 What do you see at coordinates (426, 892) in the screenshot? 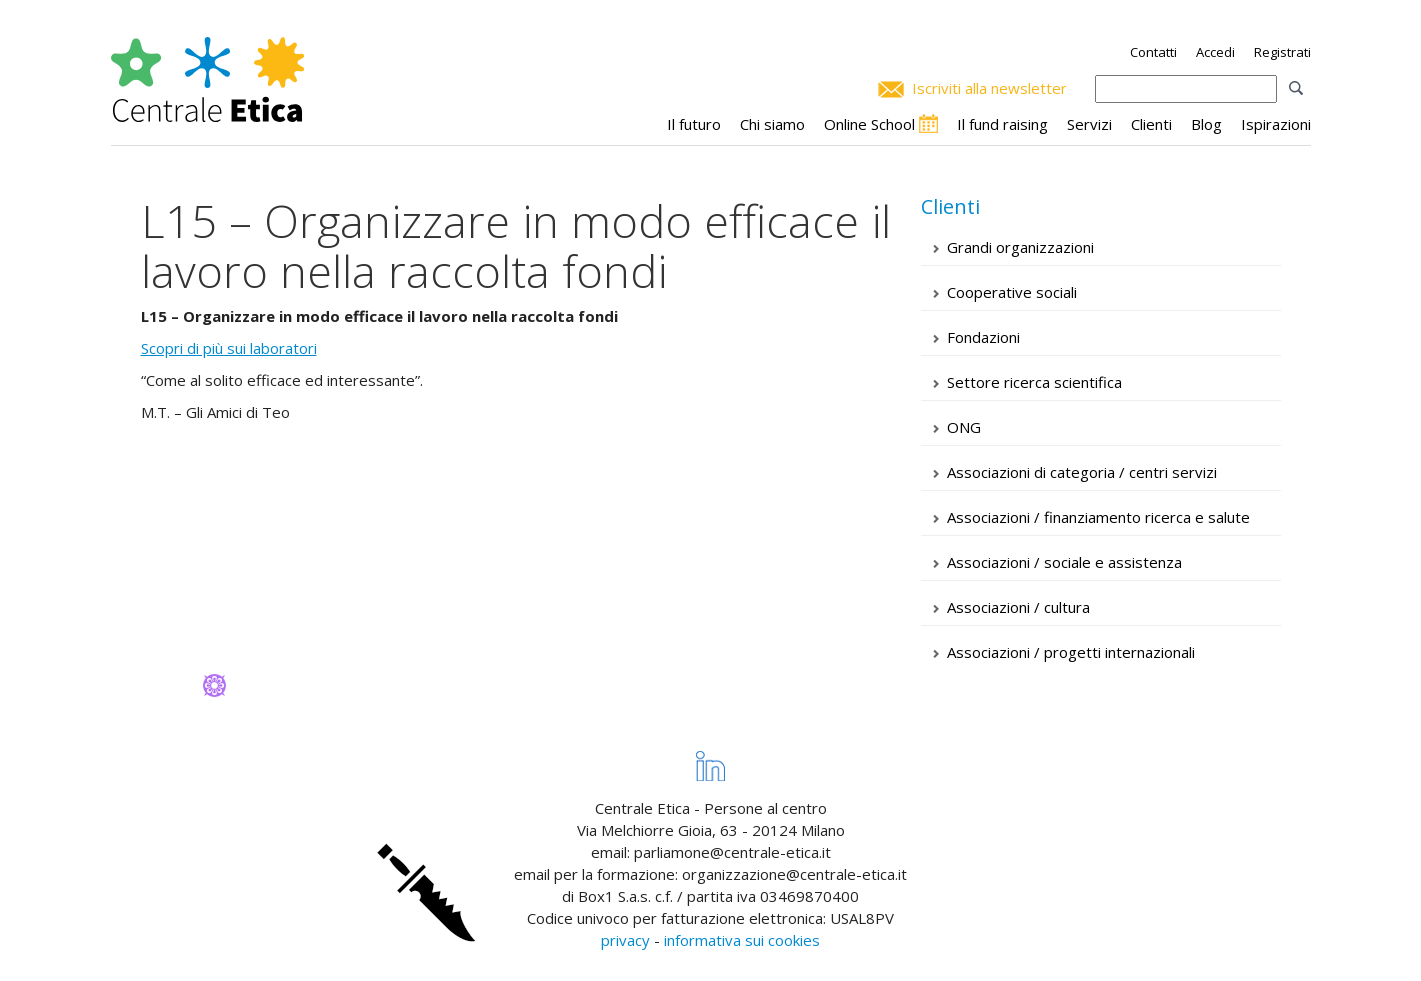
I see `equip a knife or melee weapon` at bounding box center [426, 892].